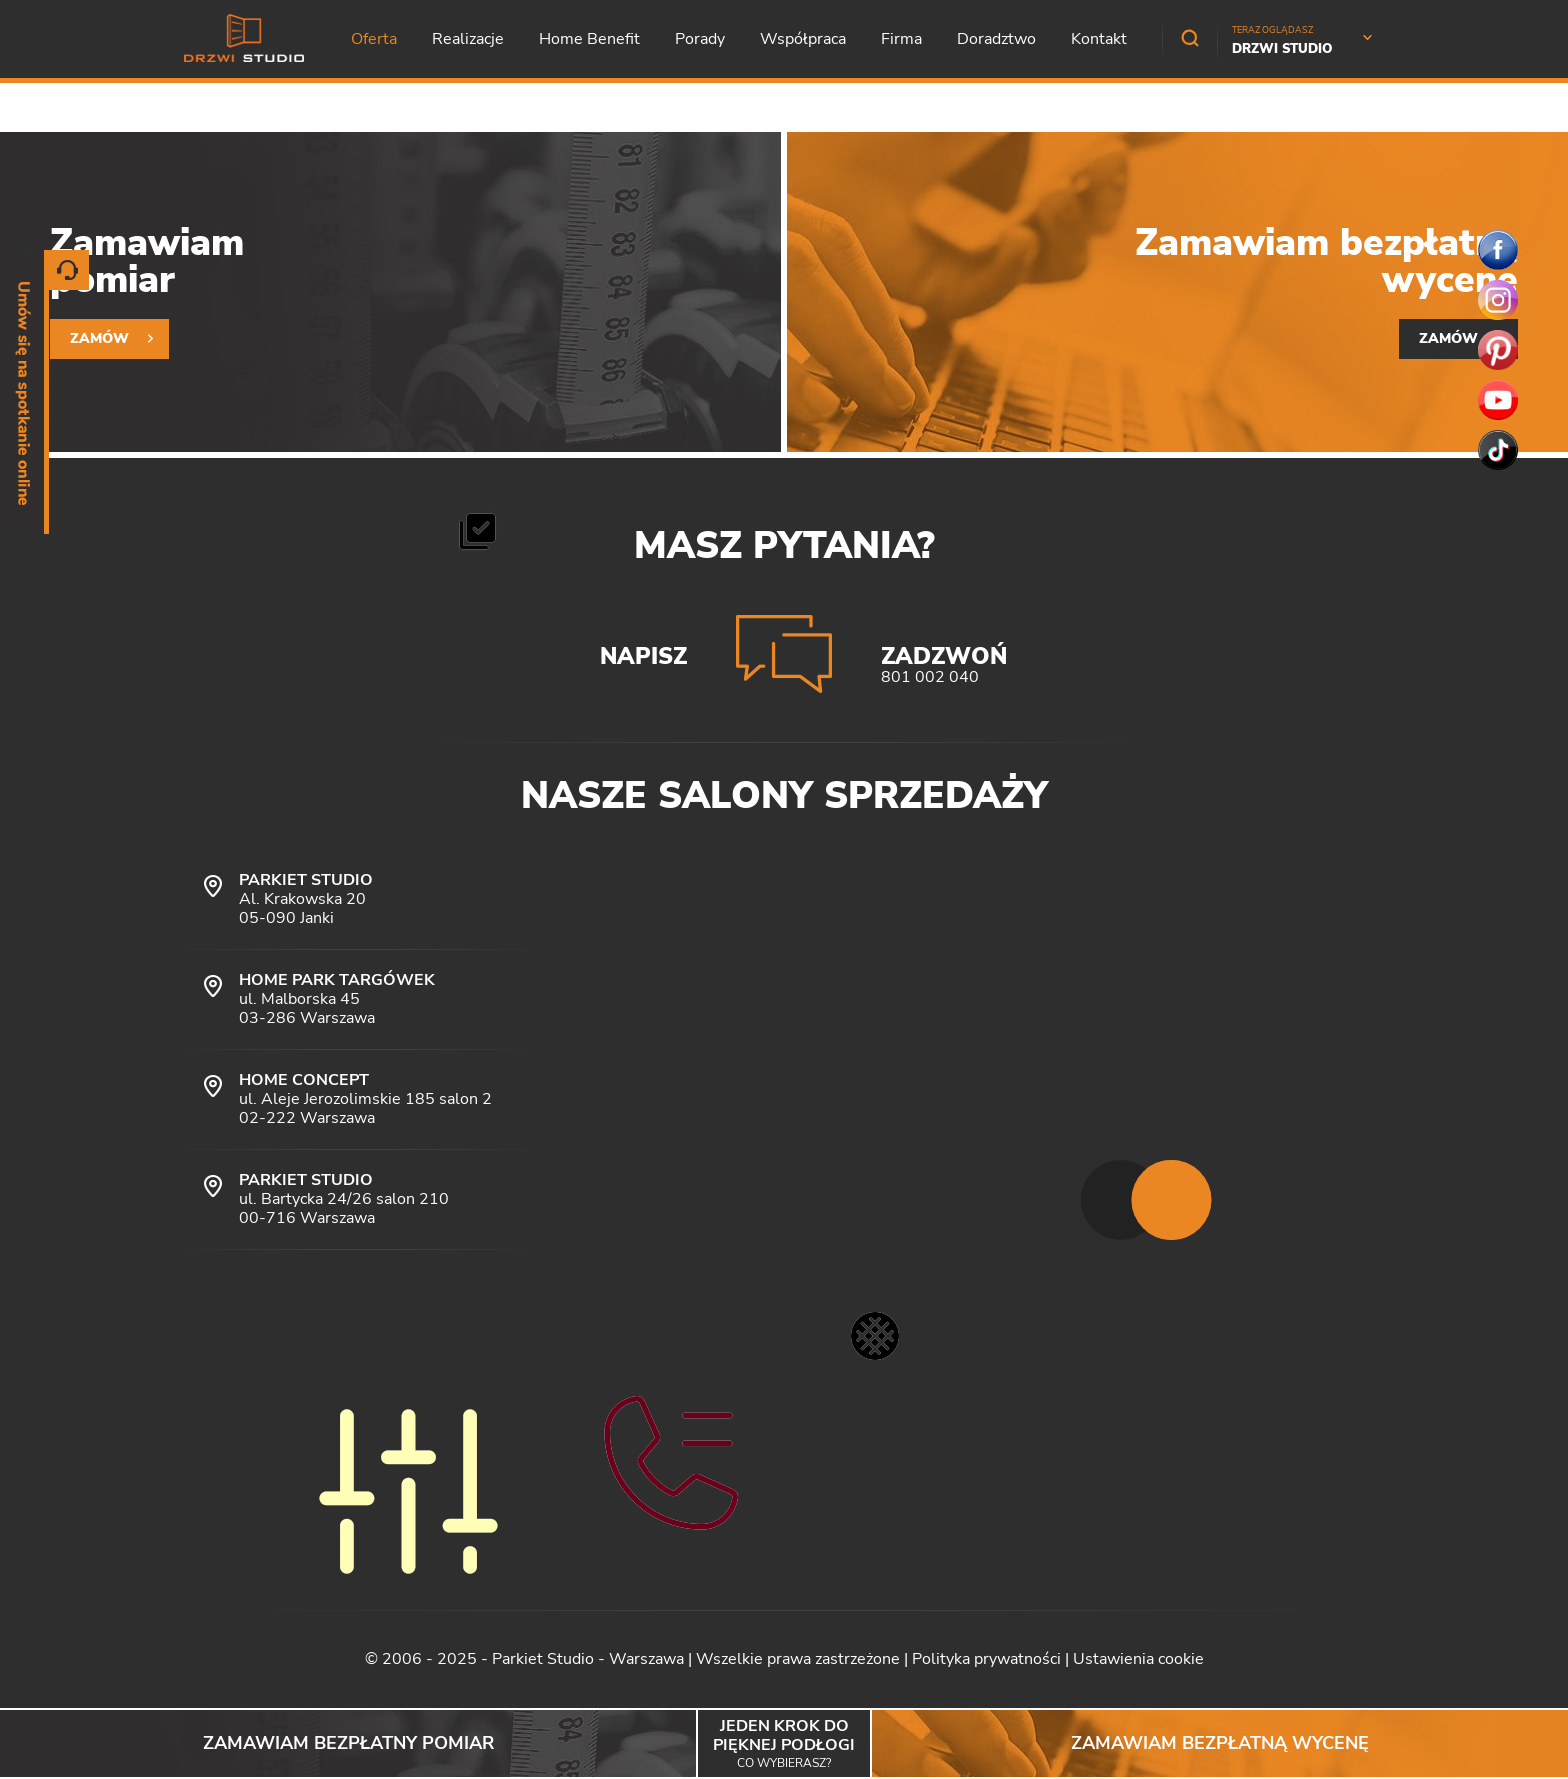 This screenshot has height=1779, width=1568. What do you see at coordinates (477, 531) in the screenshot?
I see `item successfully added to library` at bounding box center [477, 531].